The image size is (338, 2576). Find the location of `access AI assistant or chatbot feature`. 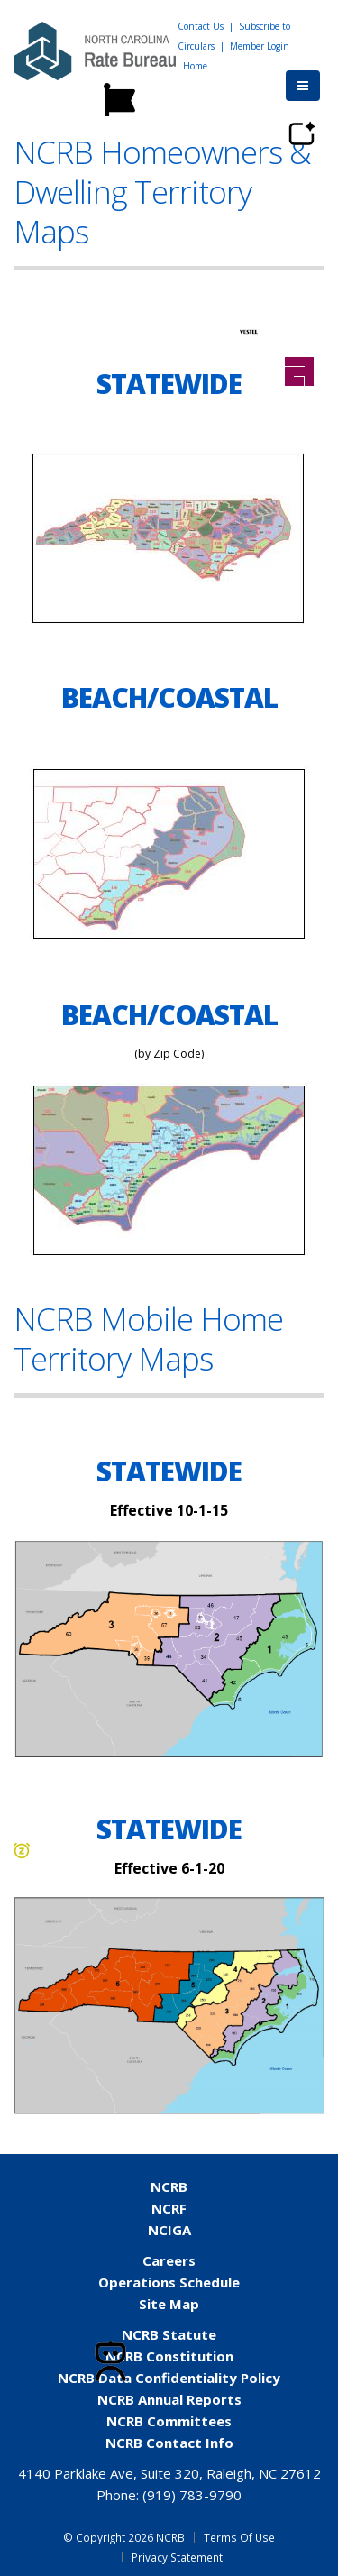

access AI assistant or chatbot feature is located at coordinates (110, 2361).